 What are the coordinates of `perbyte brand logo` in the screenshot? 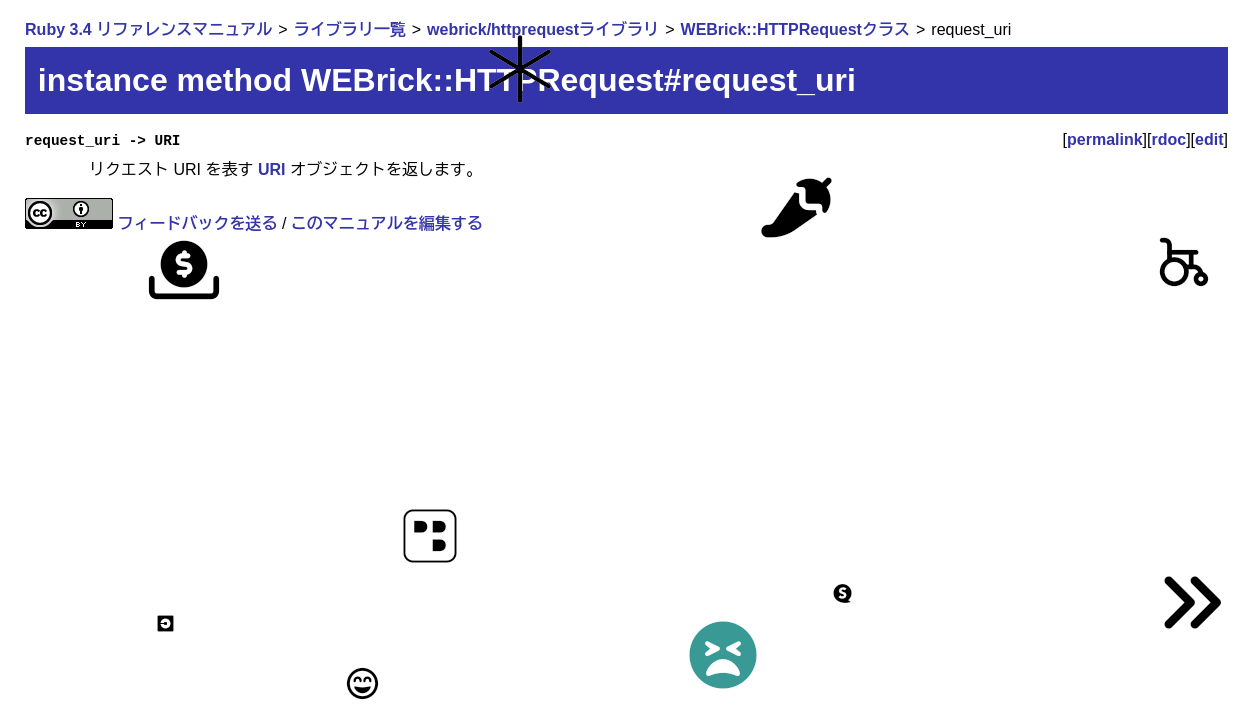 It's located at (430, 536).